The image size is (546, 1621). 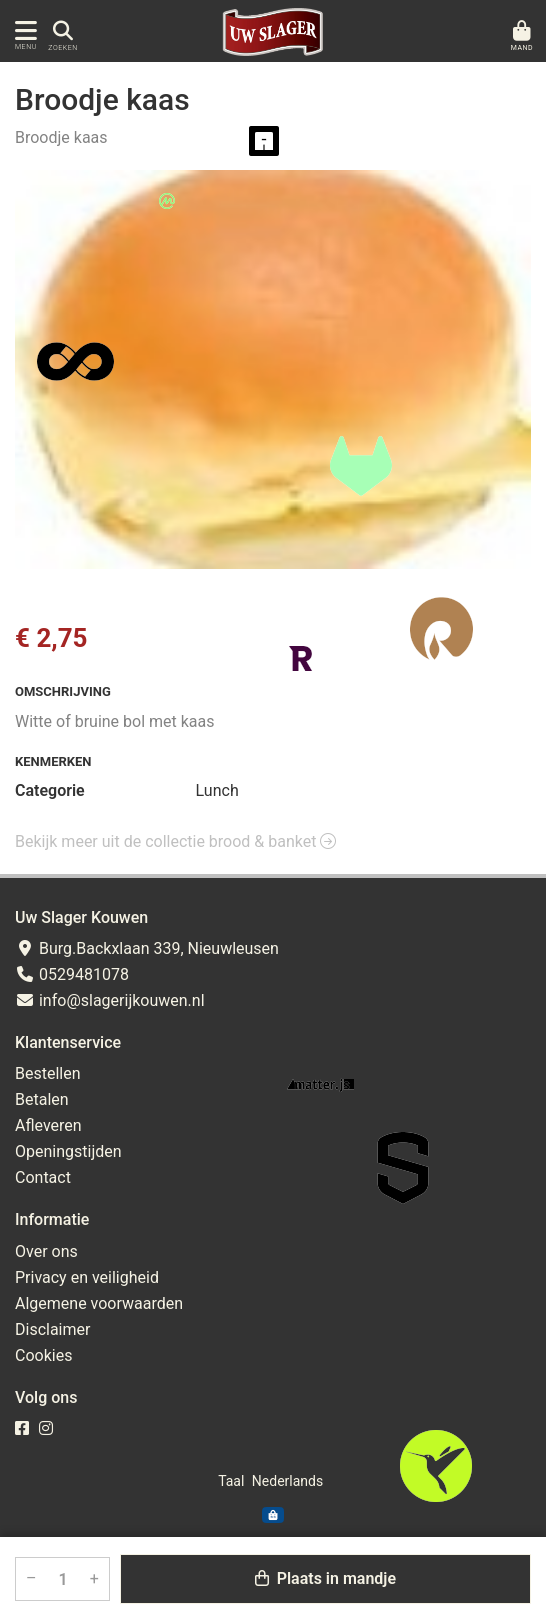 What do you see at coordinates (167, 201) in the screenshot?
I see `open CoinMarketCap app` at bounding box center [167, 201].